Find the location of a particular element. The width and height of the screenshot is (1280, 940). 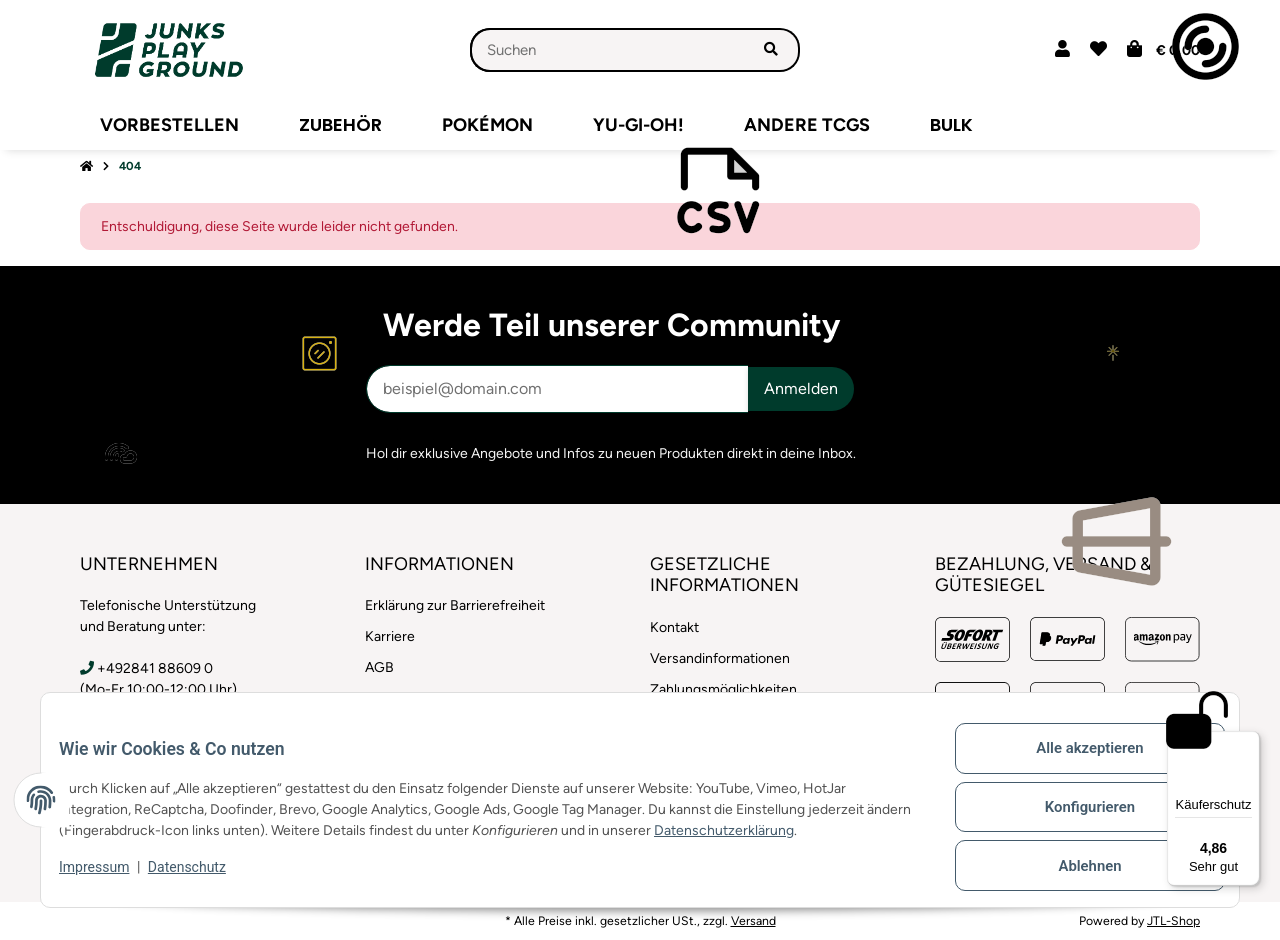

access laundry or appliance controls is located at coordinates (319, 353).